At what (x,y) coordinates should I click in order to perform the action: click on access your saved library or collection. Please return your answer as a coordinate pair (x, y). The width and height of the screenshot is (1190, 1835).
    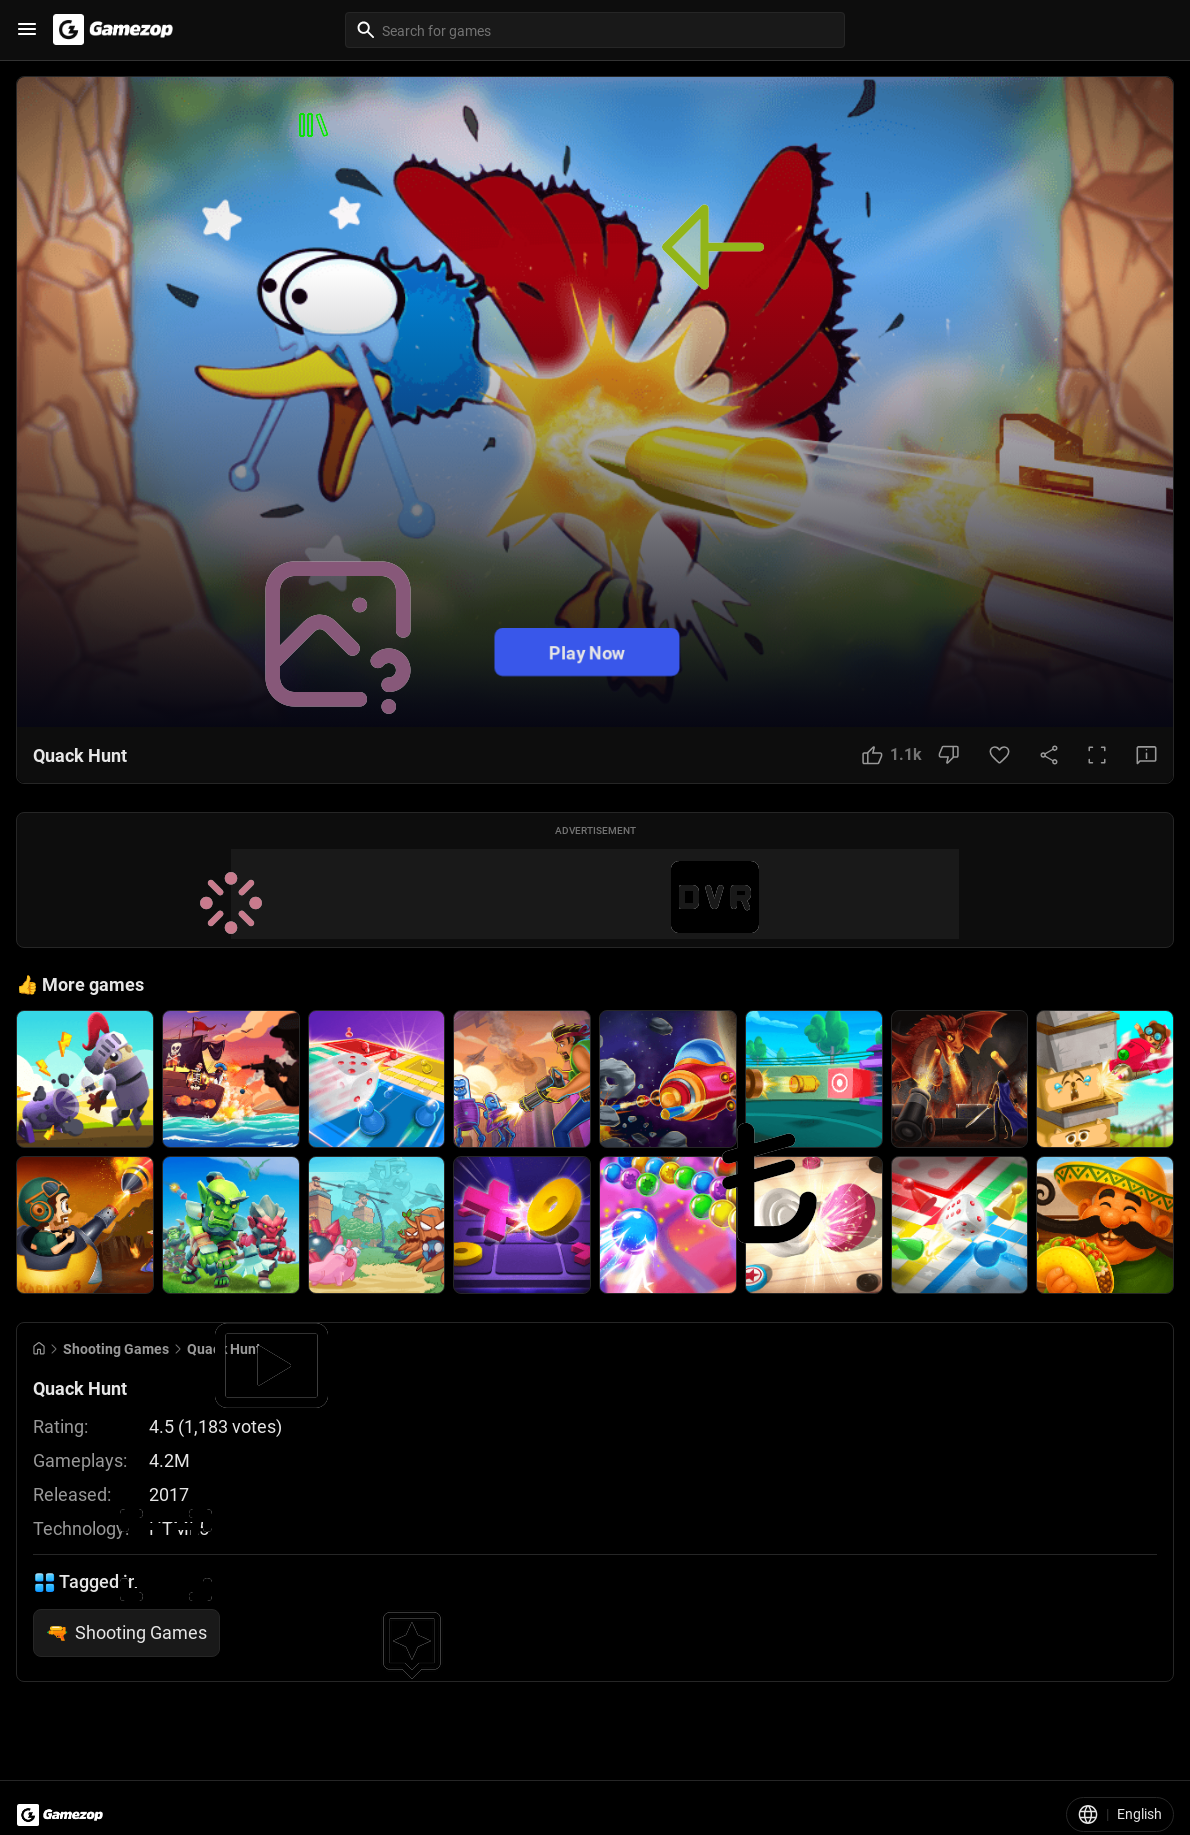
    Looking at the image, I should click on (313, 125).